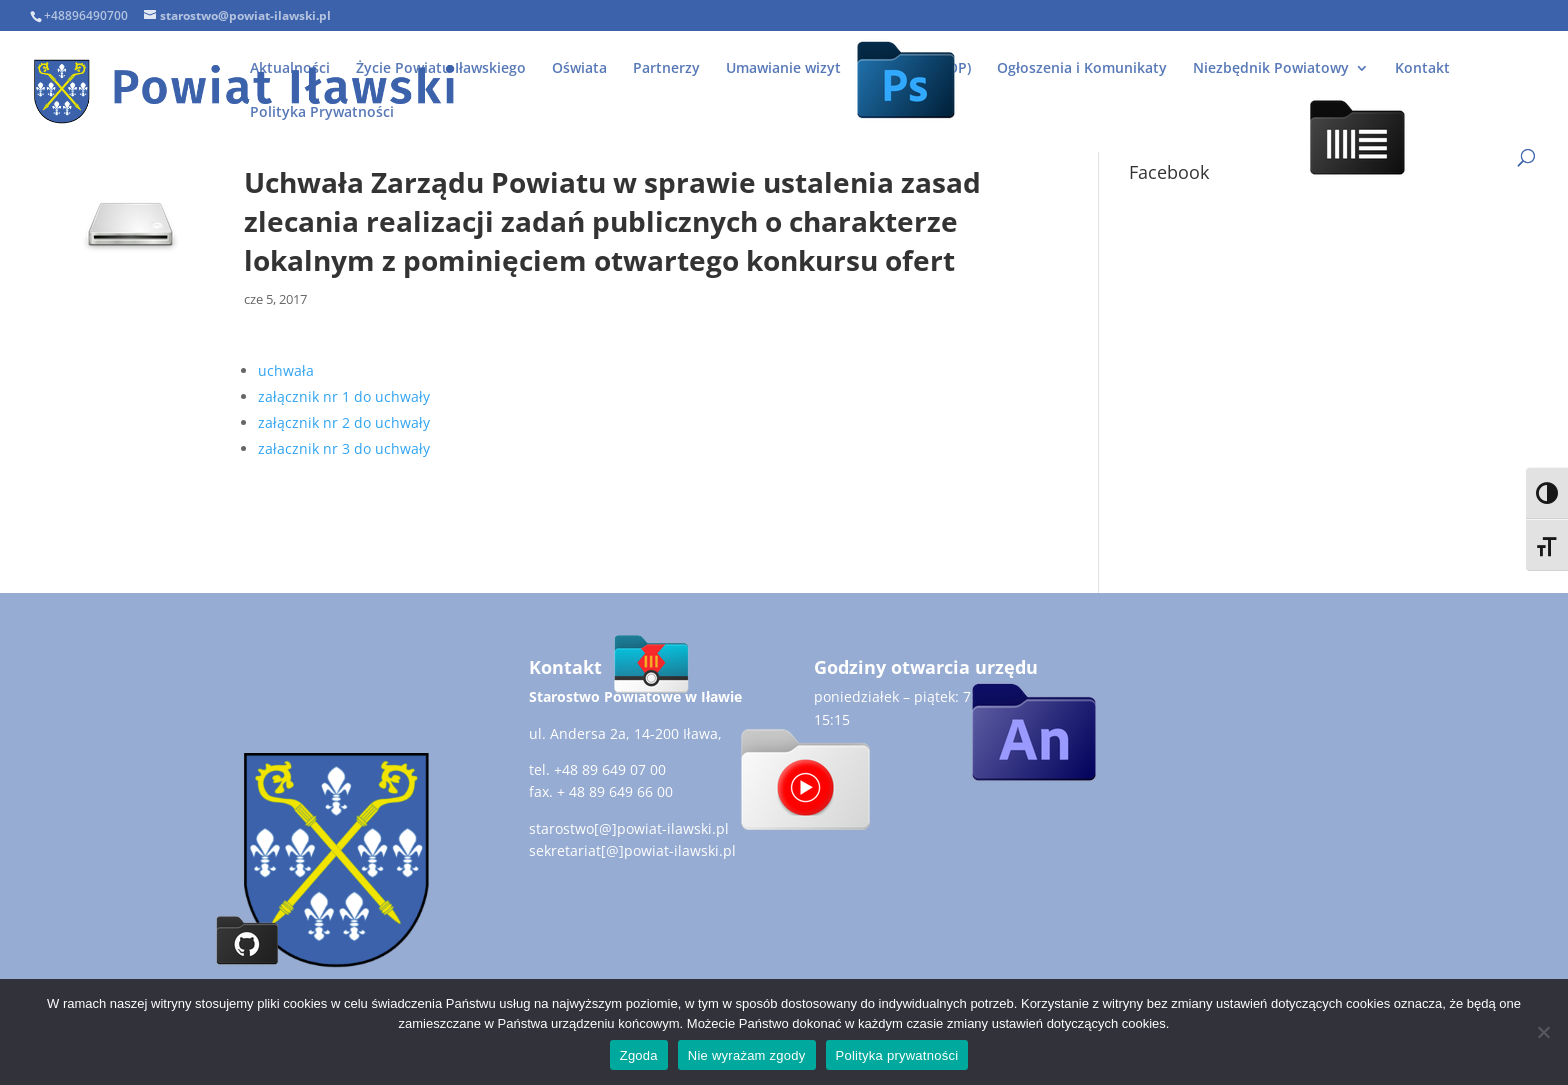  I want to click on access removable storage device, so click(130, 225).